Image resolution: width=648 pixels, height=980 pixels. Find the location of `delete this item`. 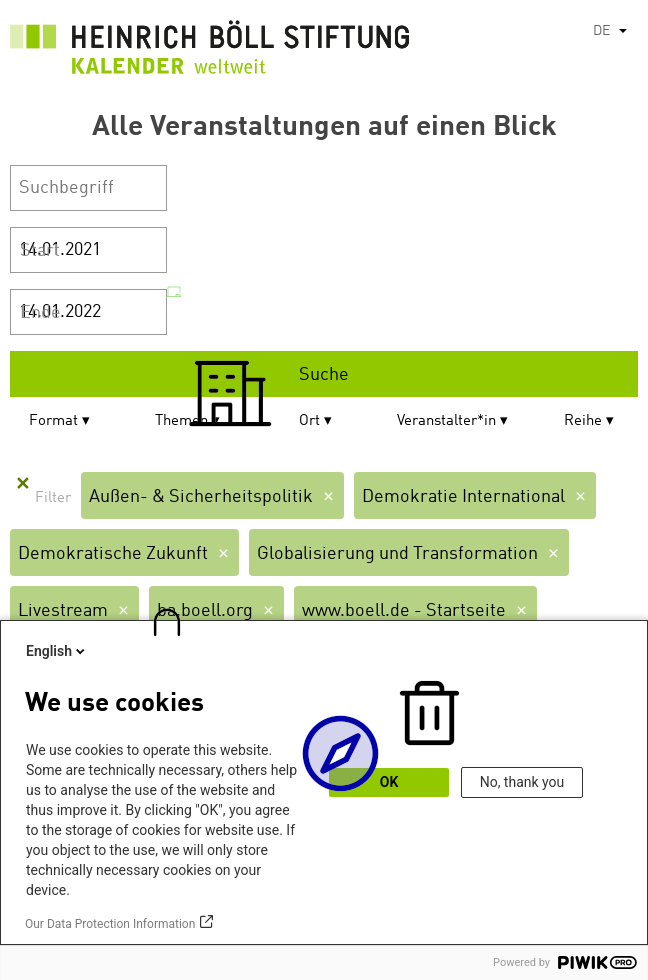

delete this item is located at coordinates (429, 715).